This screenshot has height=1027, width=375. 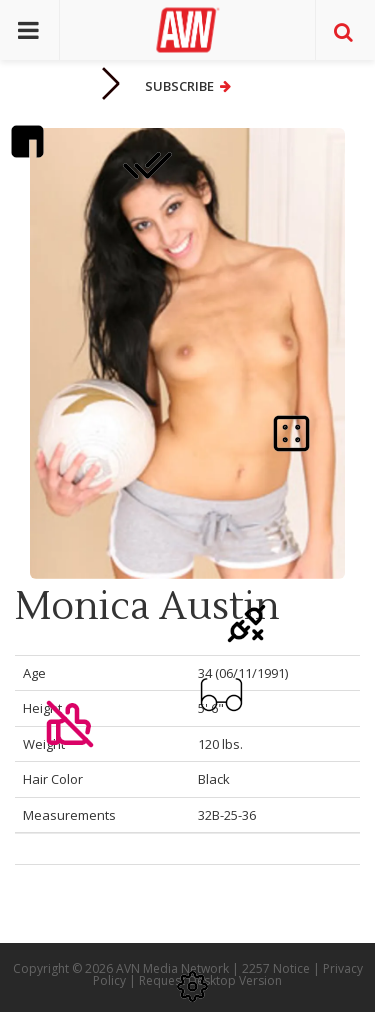 What do you see at coordinates (109, 83) in the screenshot?
I see `navigate to the next item or page` at bounding box center [109, 83].